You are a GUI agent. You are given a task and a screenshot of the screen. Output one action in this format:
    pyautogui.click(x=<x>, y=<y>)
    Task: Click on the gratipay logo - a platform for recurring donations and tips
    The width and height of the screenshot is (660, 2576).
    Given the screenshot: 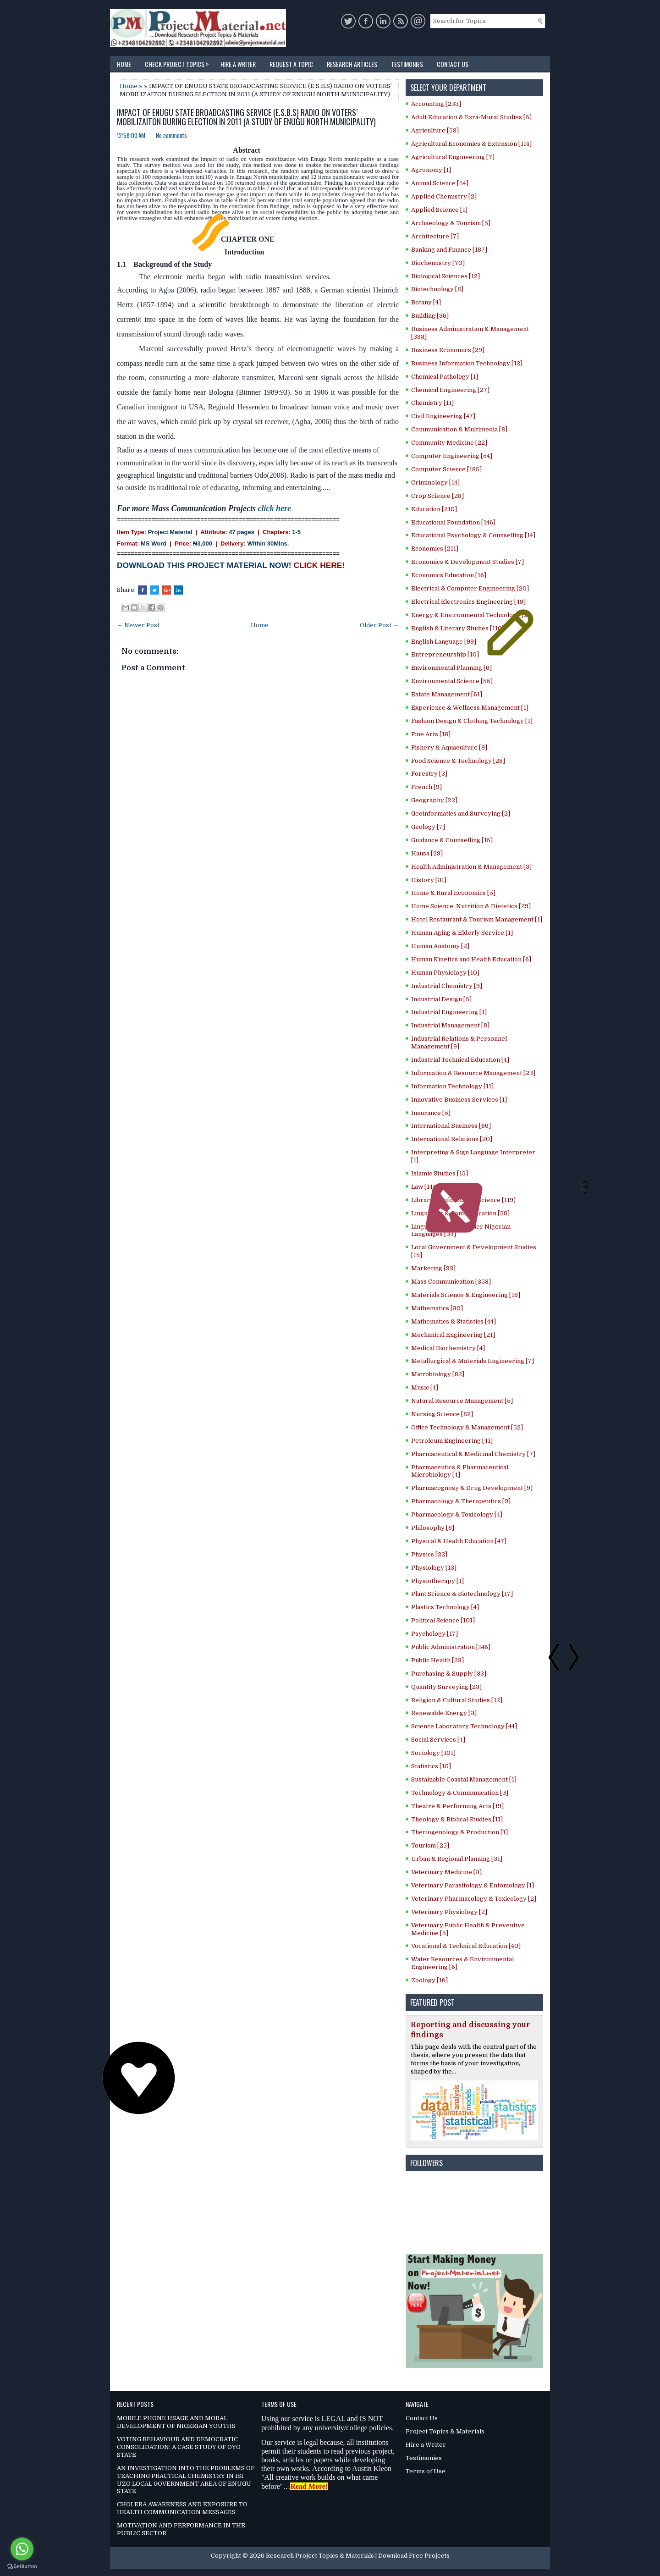 What is the action you would take?
    pyautogui.click(x=138, y=2078)
    